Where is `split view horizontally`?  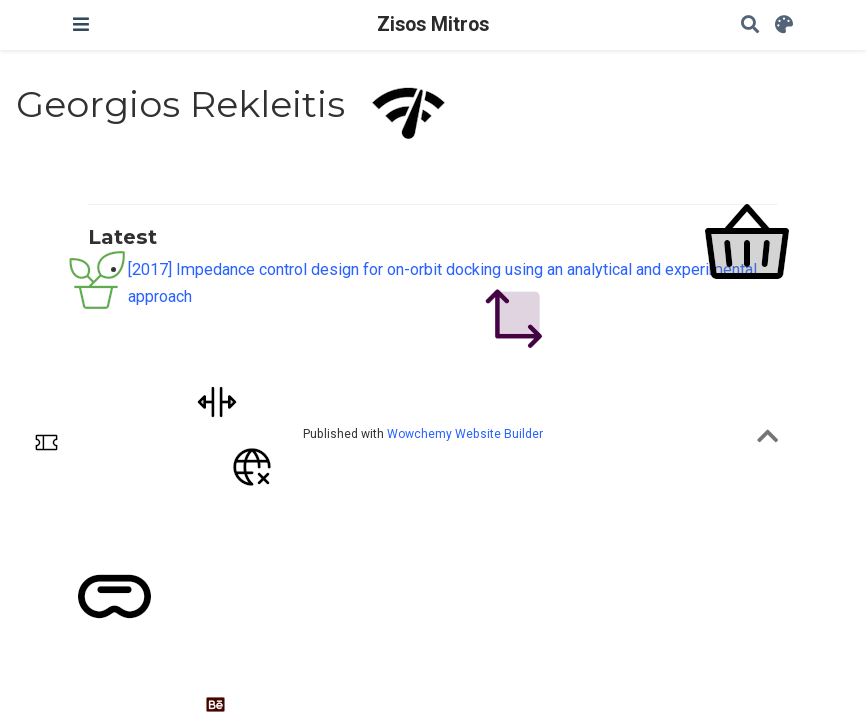
split view horizontally is located at coordinates (217, 402).